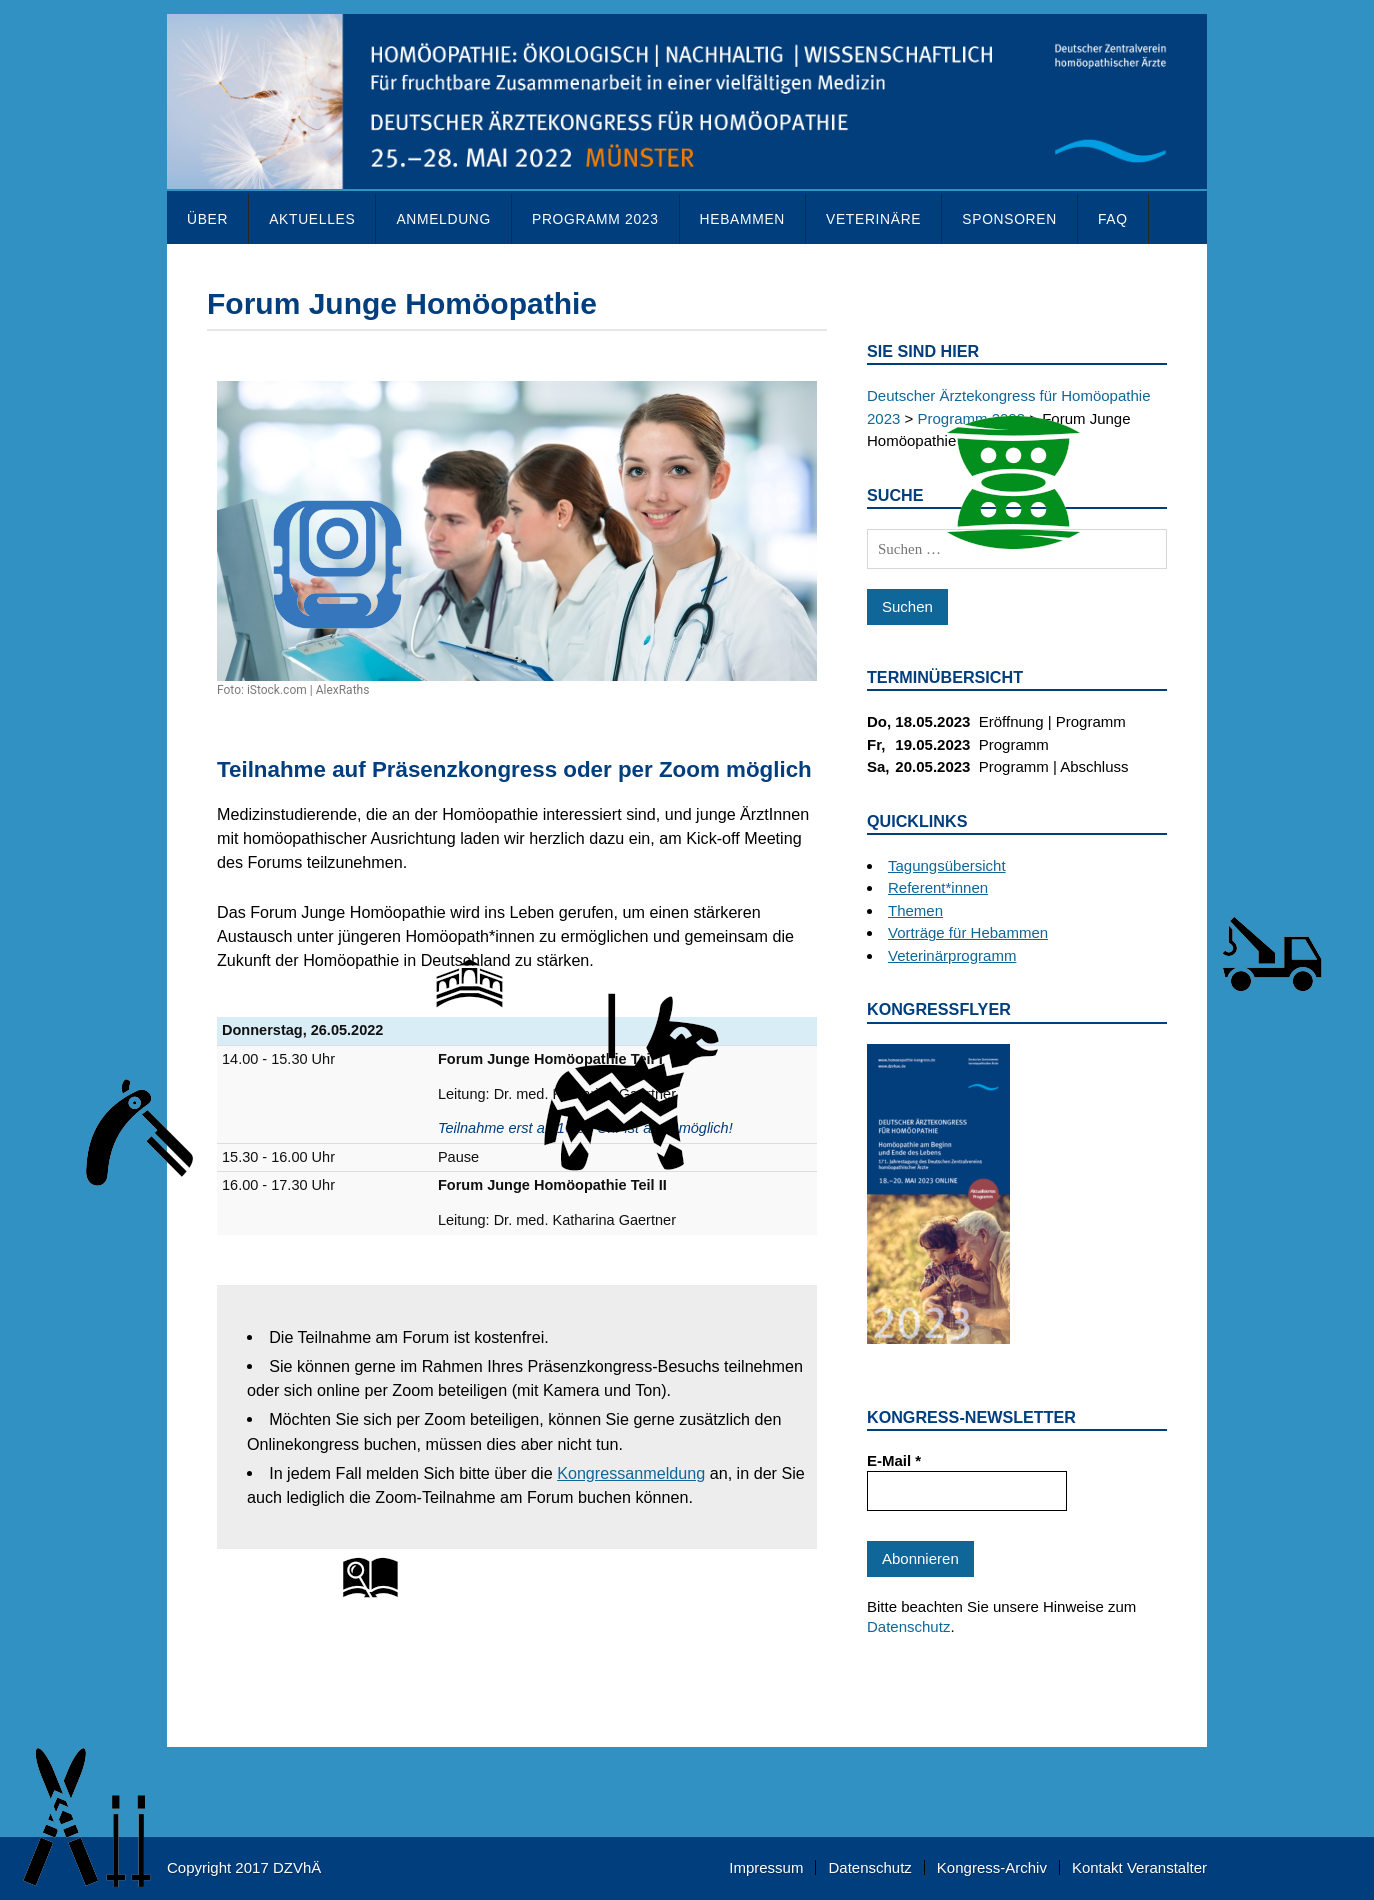  I want to click on party or celebration theme indicator, so click(631, 1083).